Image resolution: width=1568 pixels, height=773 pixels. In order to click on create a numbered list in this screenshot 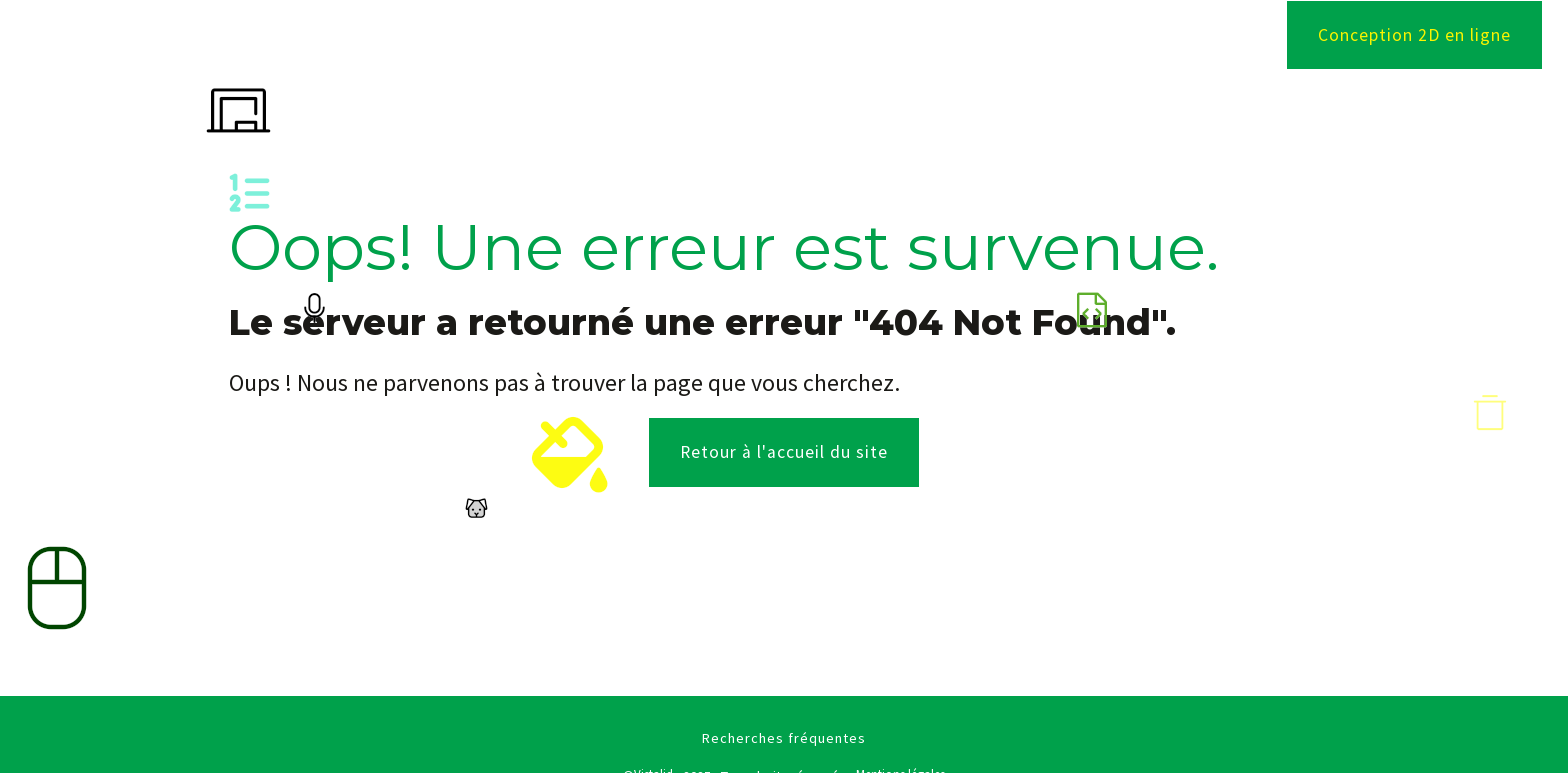, I will do `click(249, 193)`.